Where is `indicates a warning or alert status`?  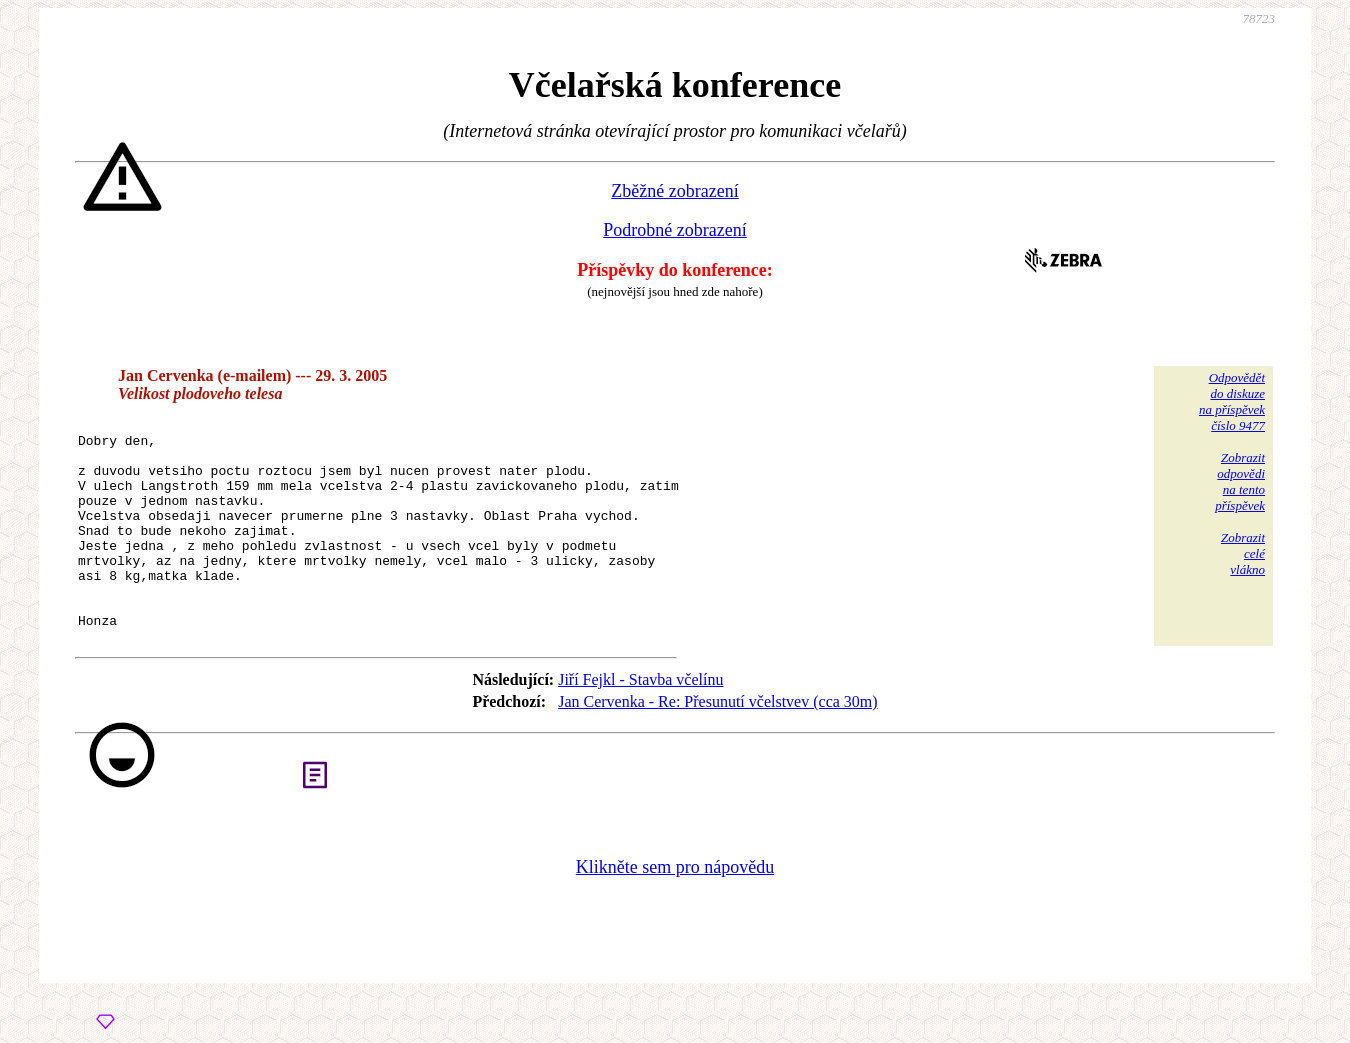
indicates a warning or alert status is located at coordinates (122, 177).